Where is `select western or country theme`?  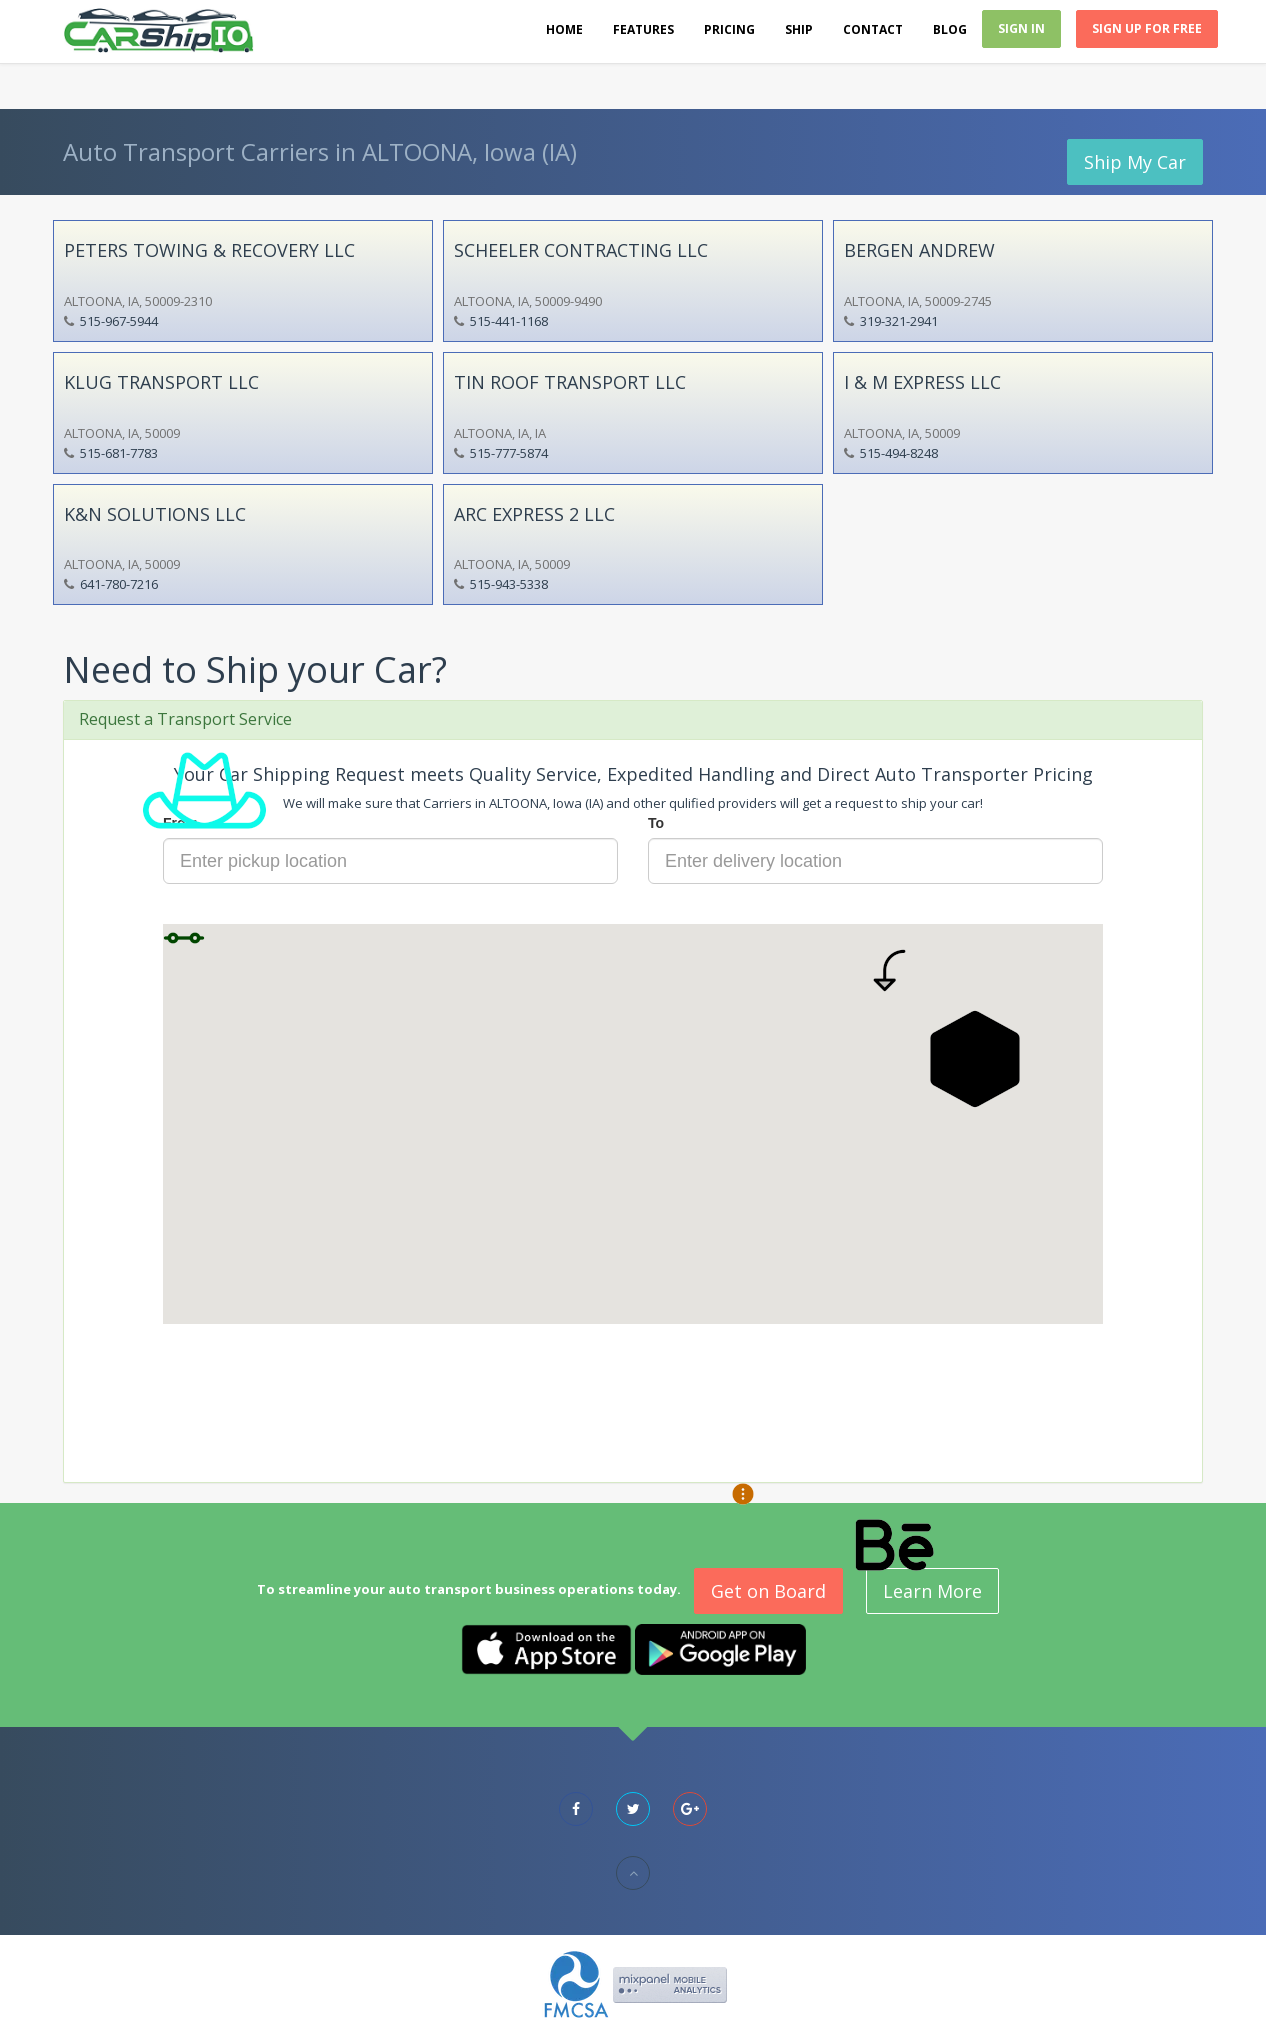
select western or country theme is located at coordinates (204, 794).